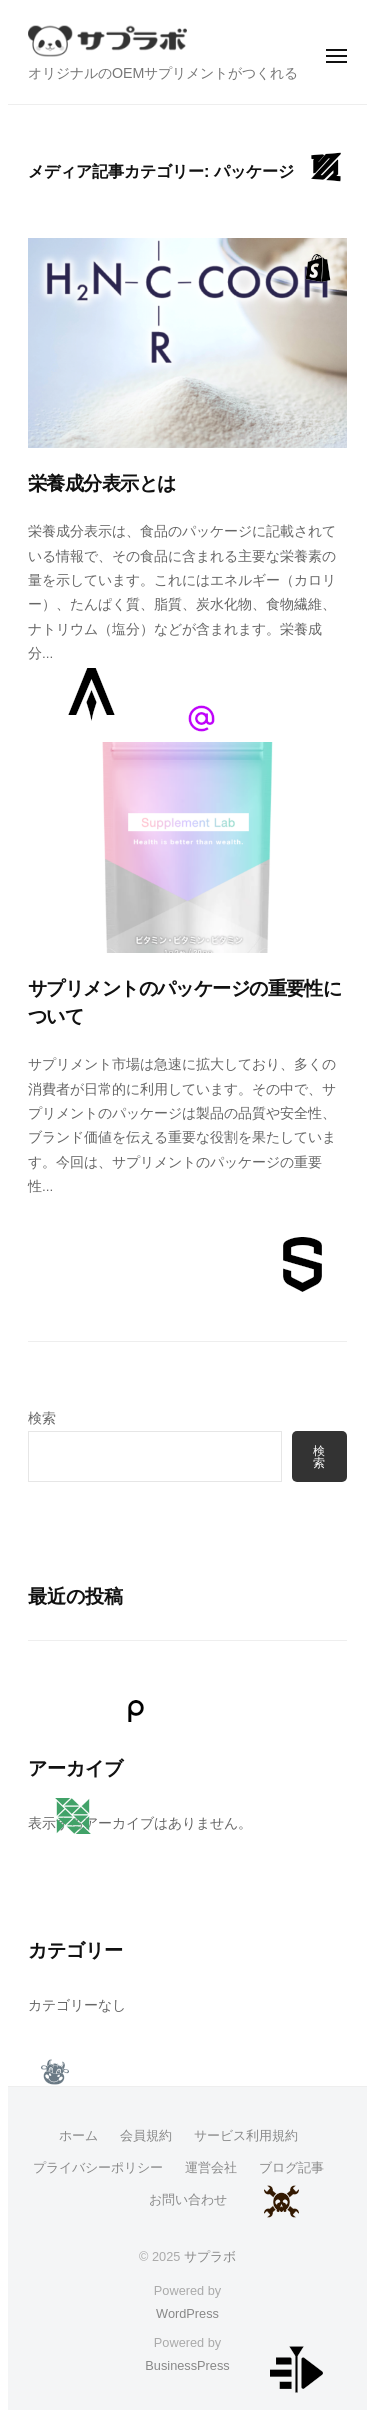  What do you see at coordinates (136, 1711) in the screenshot?
I see `open the picsart app` at bounding box center [136, 1711].